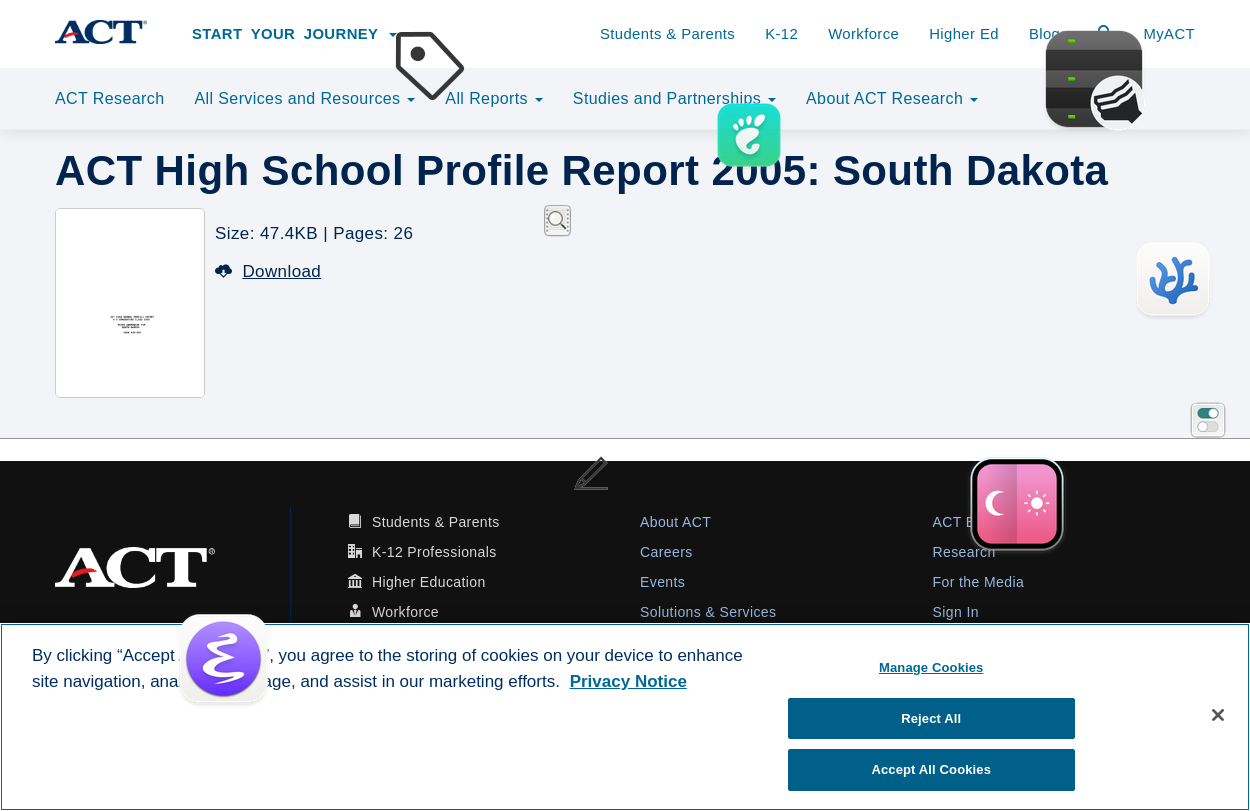  Describe the element at coordinates (1017, 504) in the screenshot. I see `open dynamic wallpaper editor app` at that location.